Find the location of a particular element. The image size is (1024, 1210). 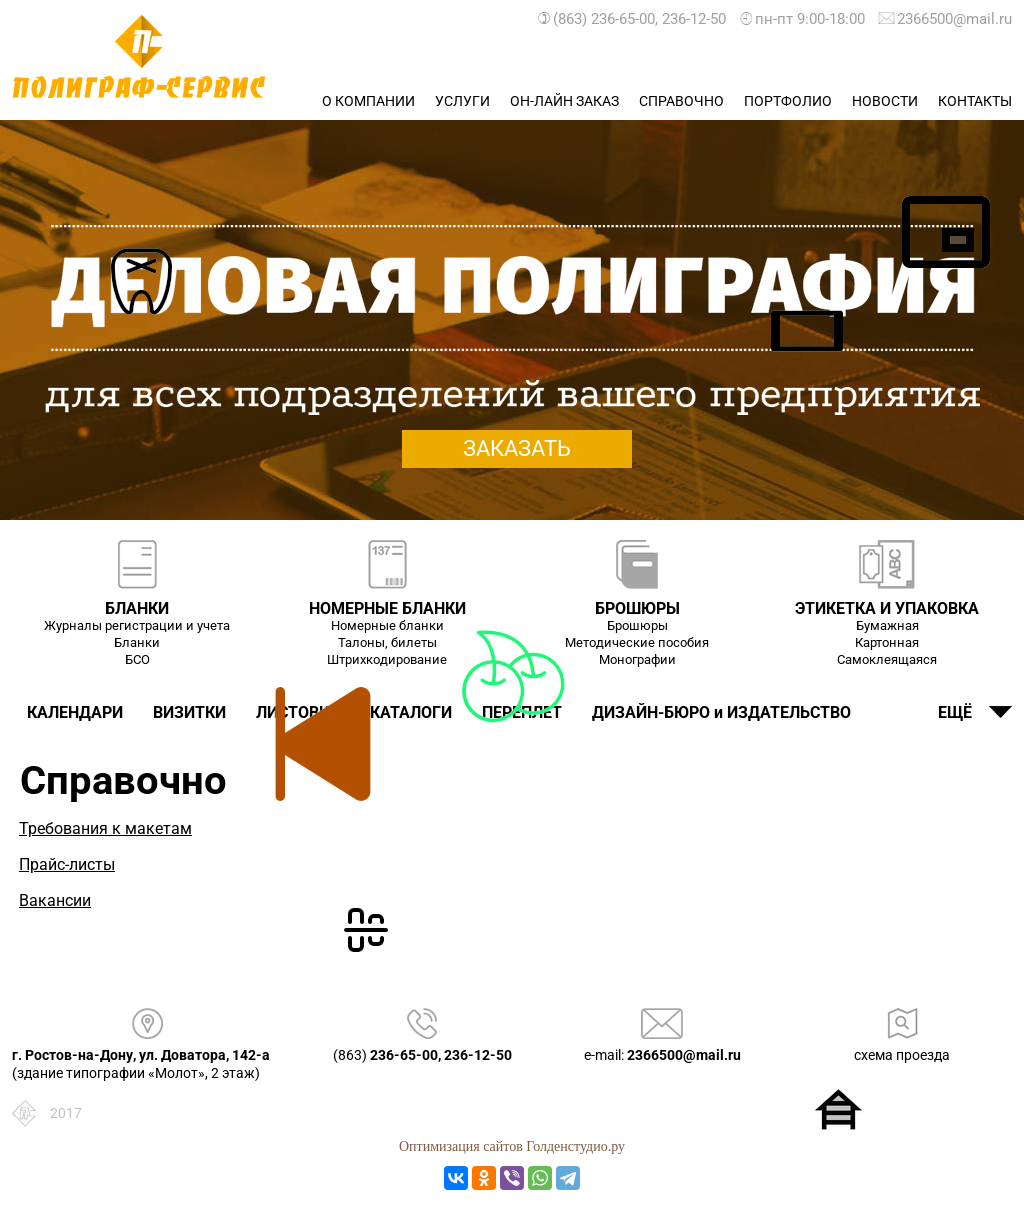

align selected objects to horizontal center is located at coordinates (366, 930).